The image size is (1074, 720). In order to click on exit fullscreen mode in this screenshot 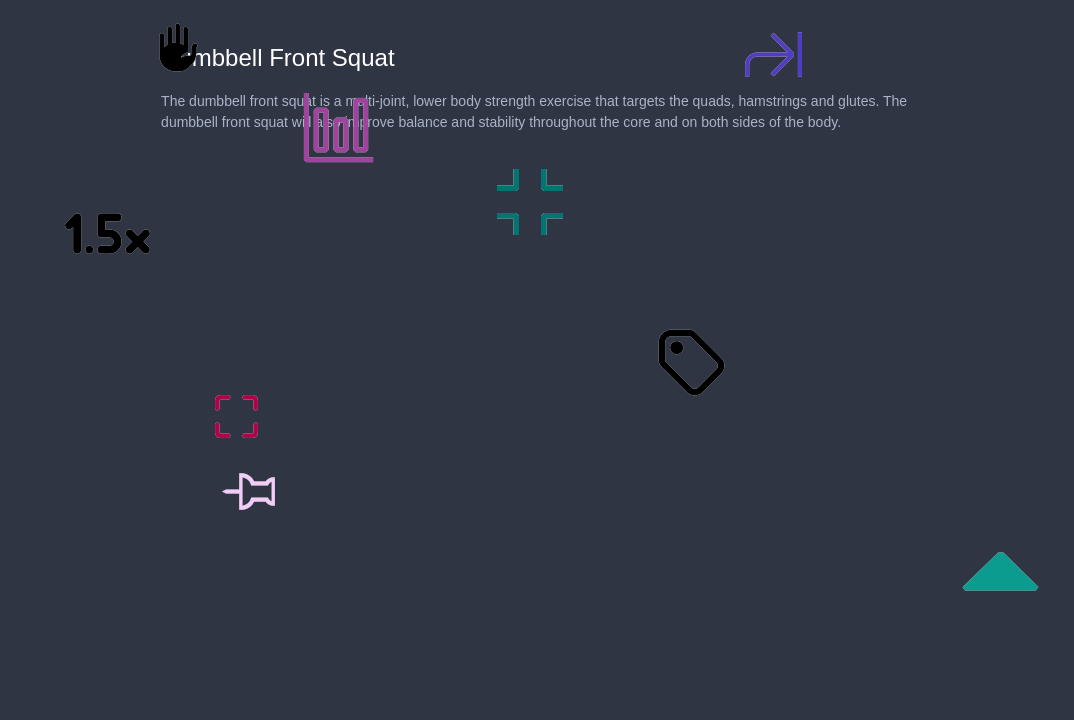, I will do `click(530, 202)`.